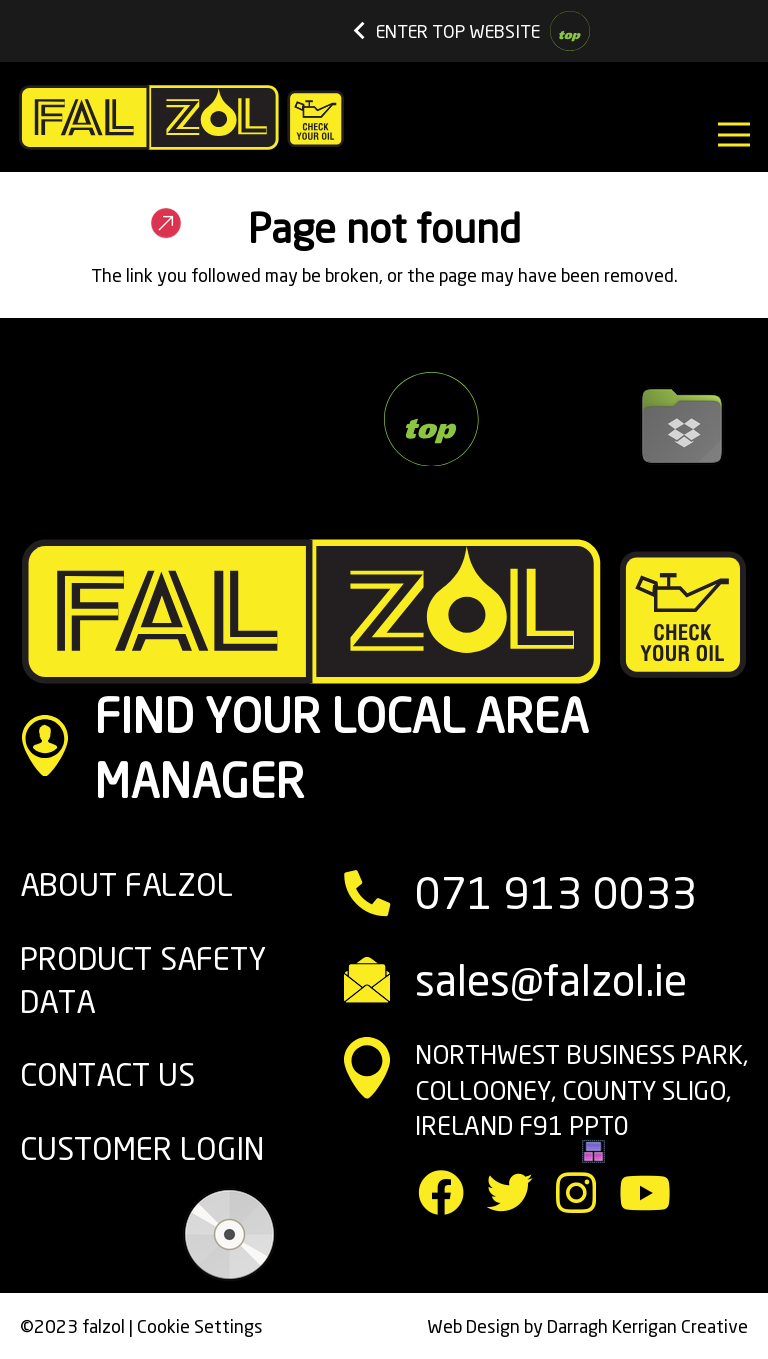 The width and height of the screenshot is (768, 1359). Describe the element at coordinates (593, 1151) in the screenshot. I see `select all items in the current view` at that location.